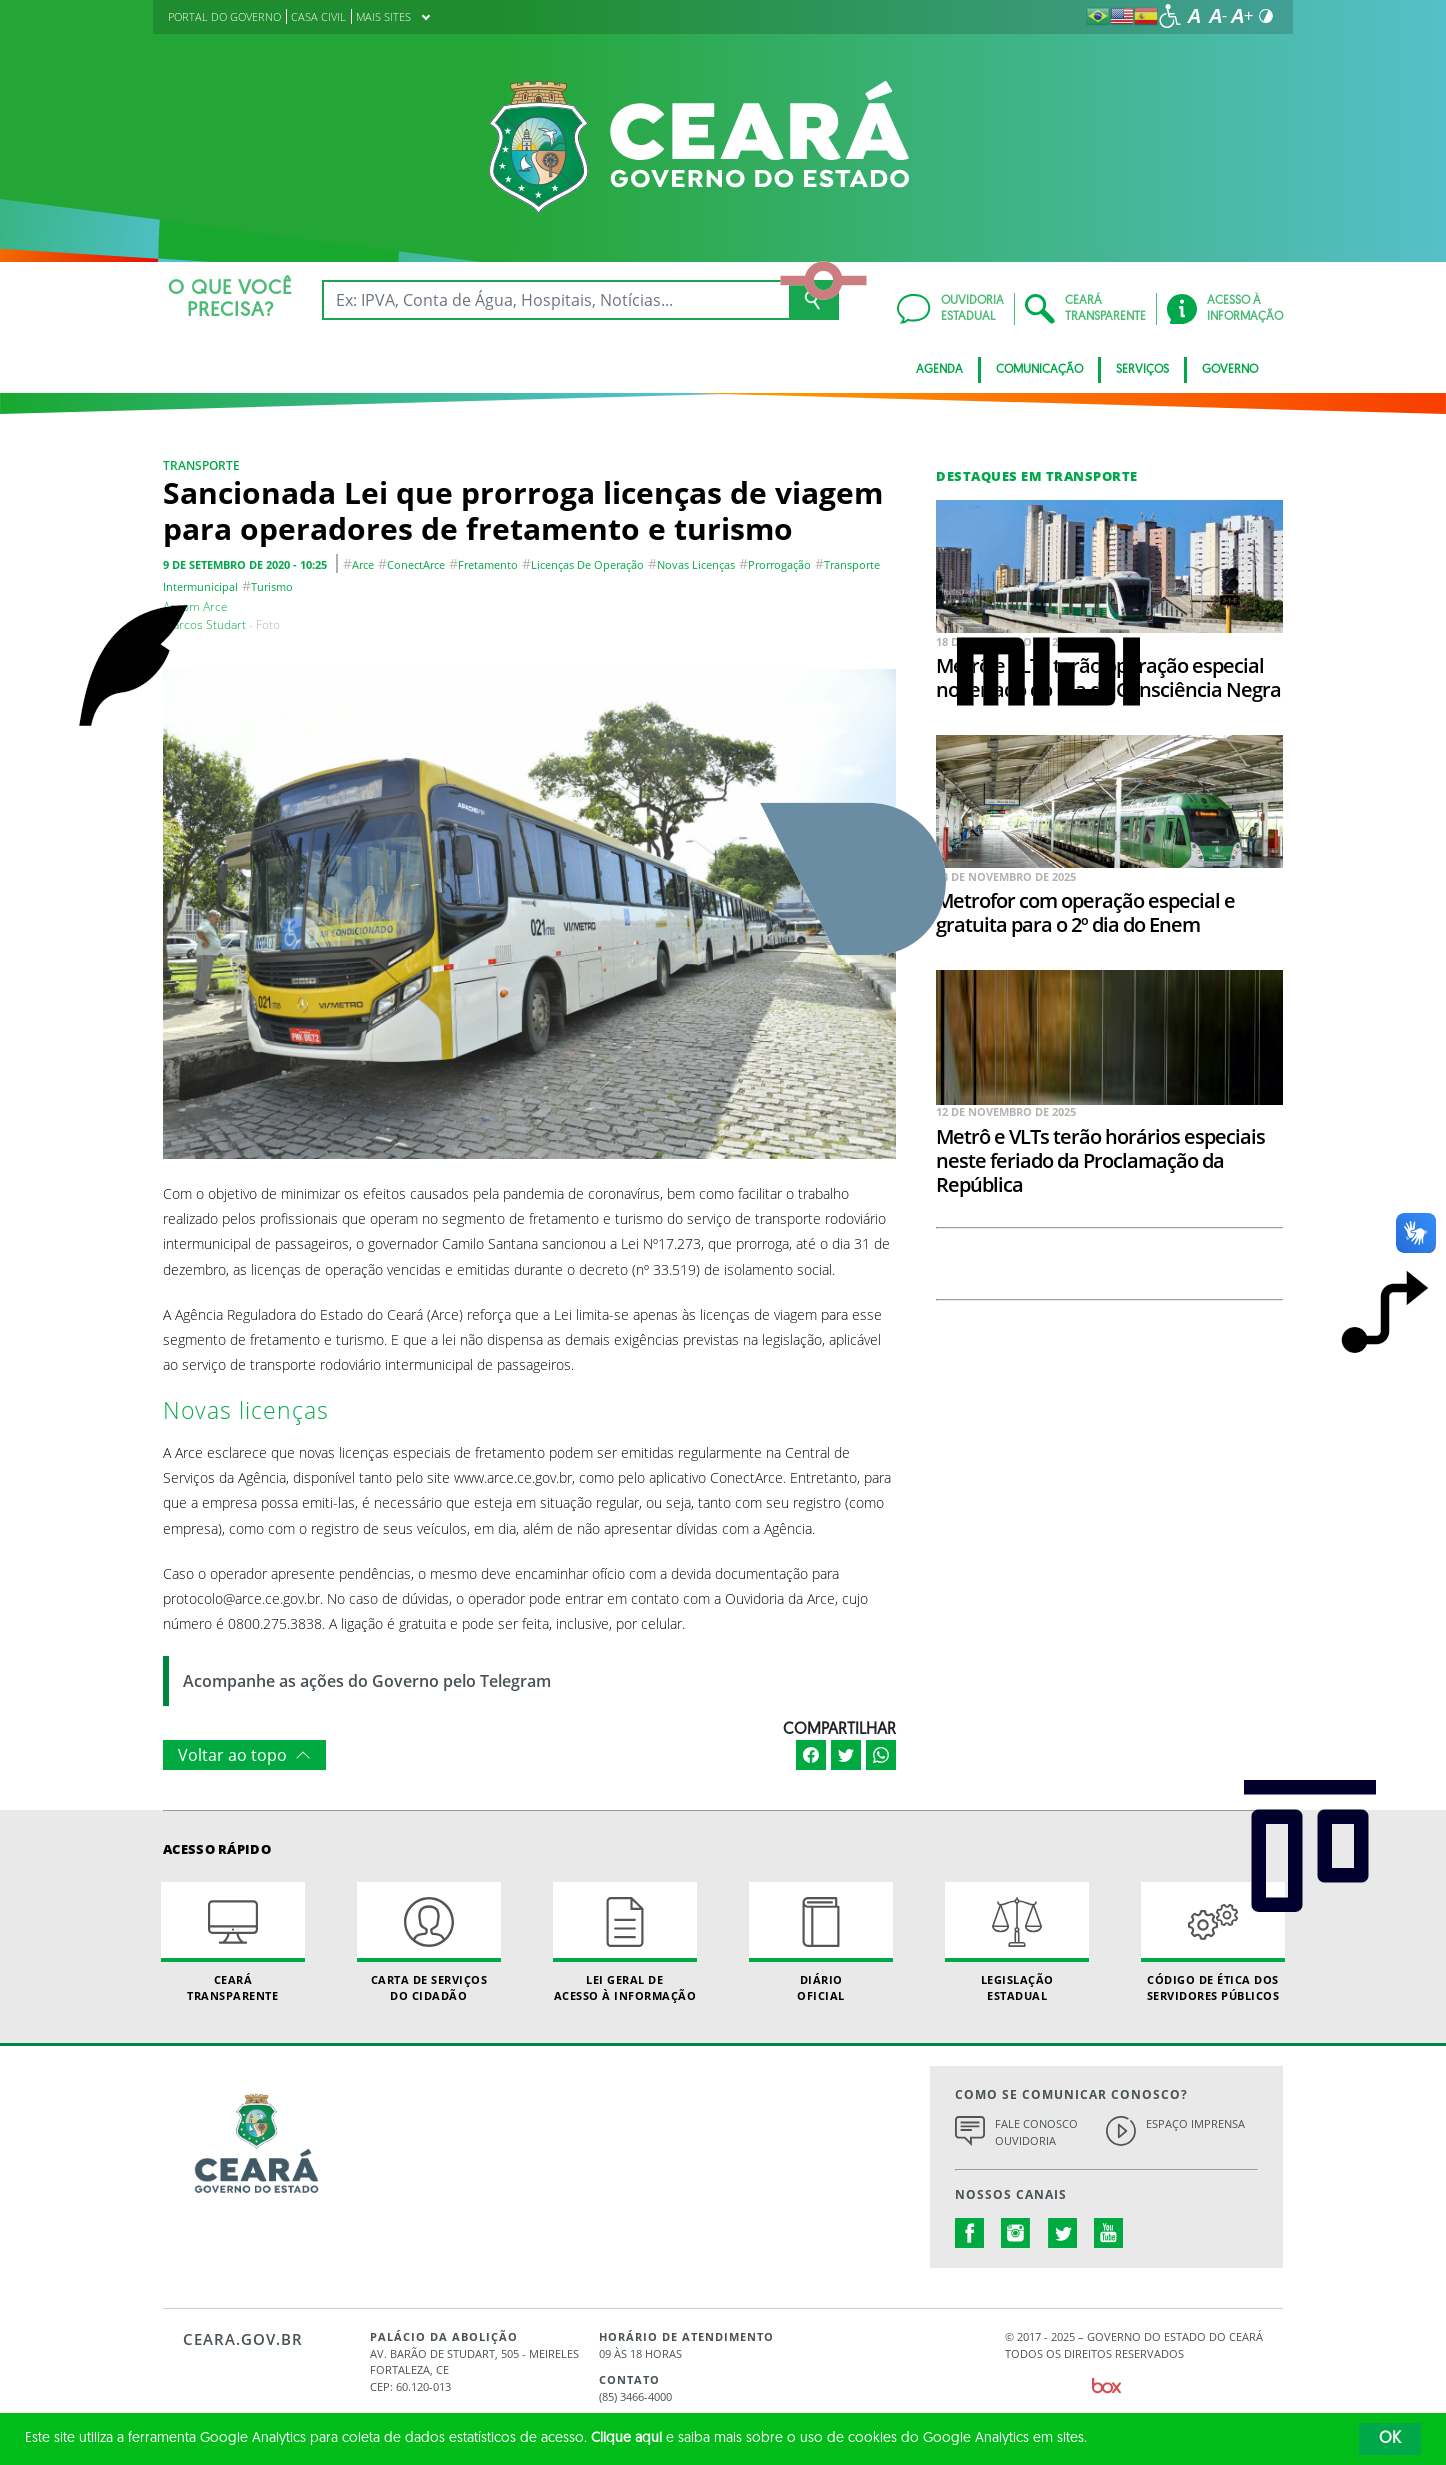  Describe the element at coordinates (133, 665) in the screenshot. I see `compose or write a new document` at that location.